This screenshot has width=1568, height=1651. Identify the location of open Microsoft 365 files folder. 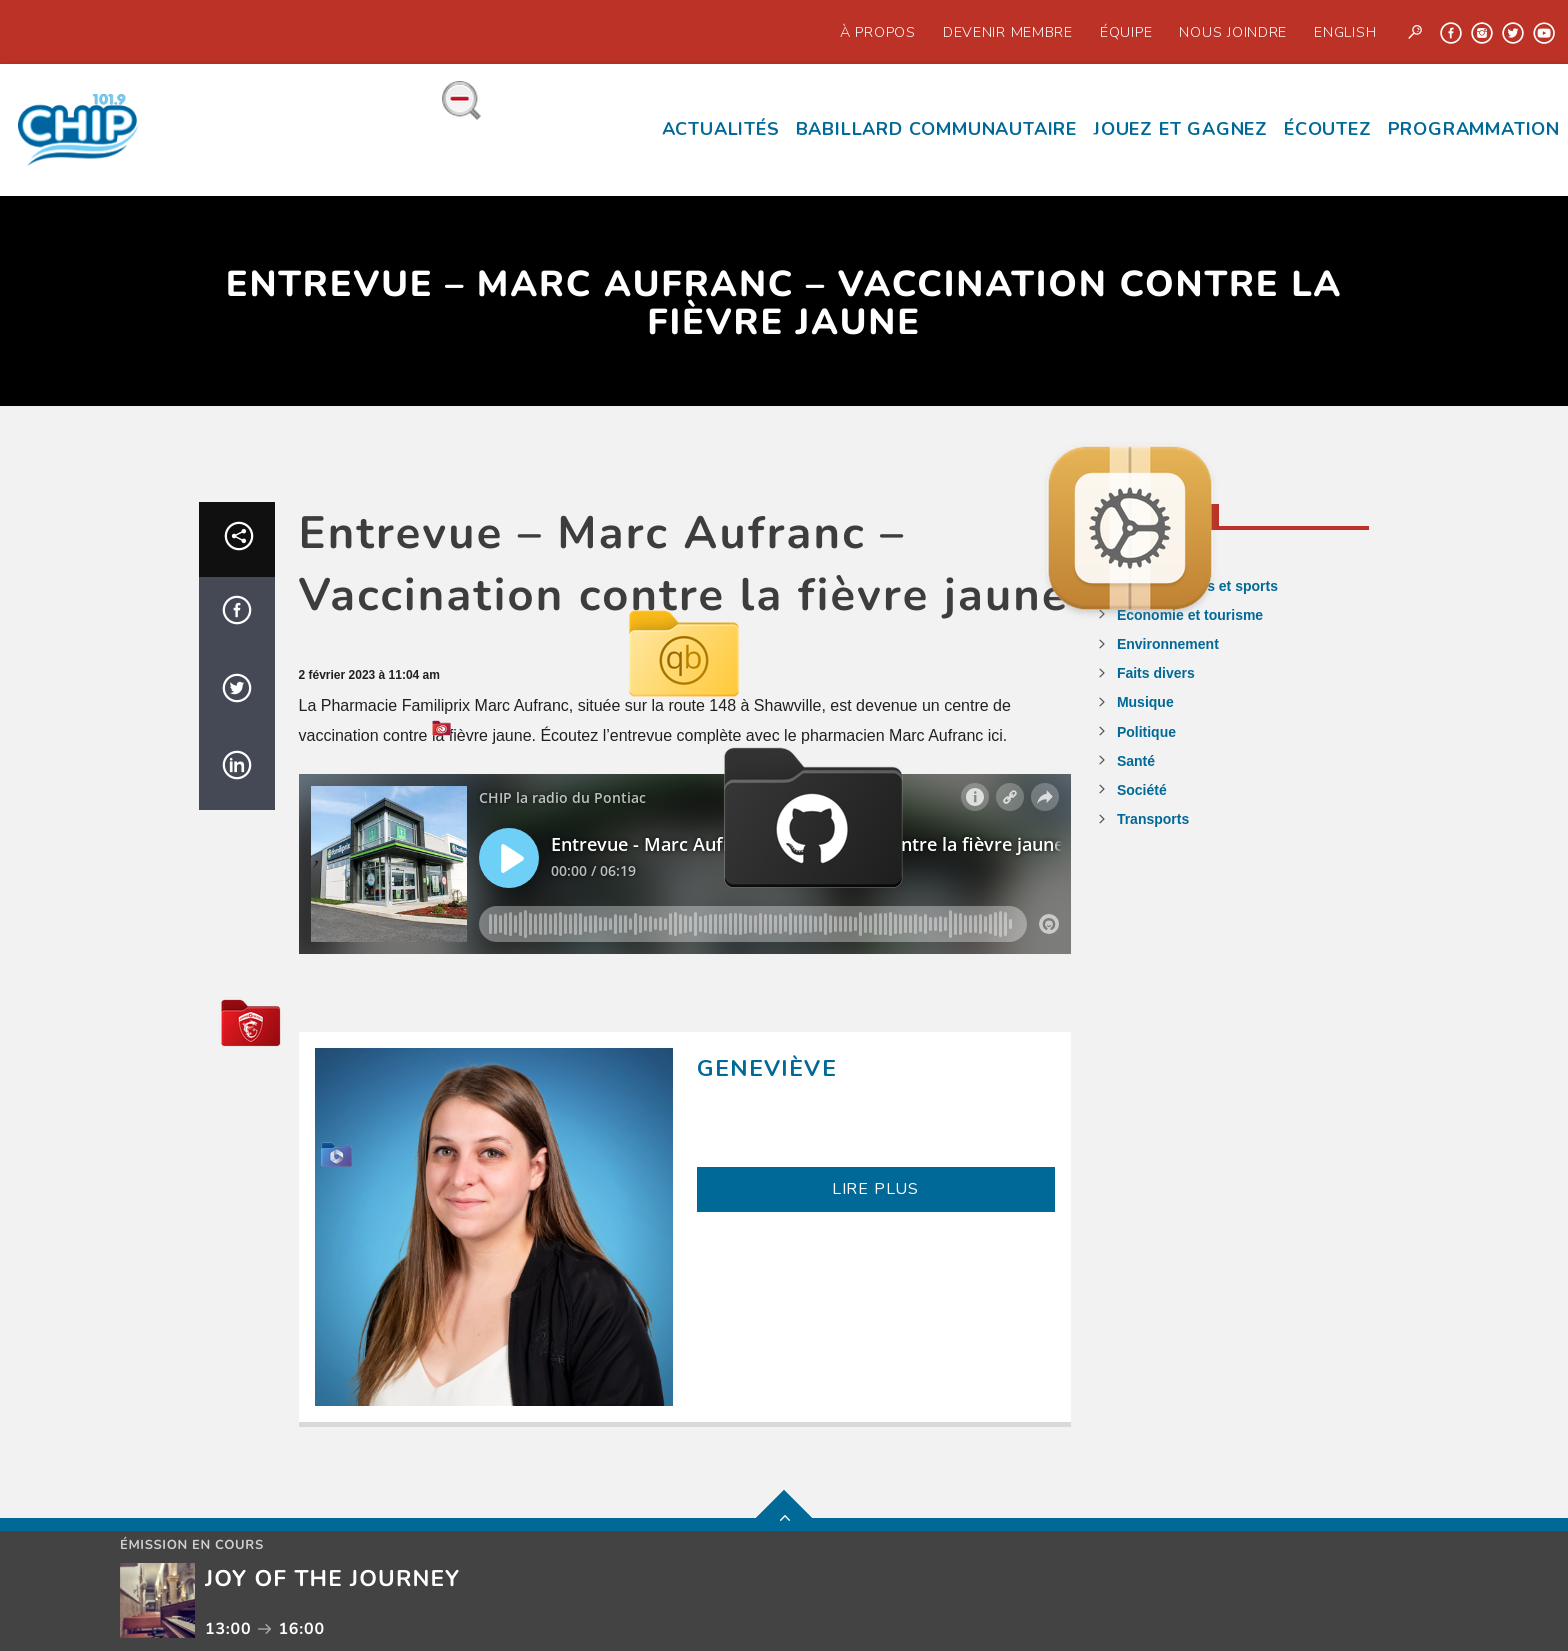
(336, 1155).